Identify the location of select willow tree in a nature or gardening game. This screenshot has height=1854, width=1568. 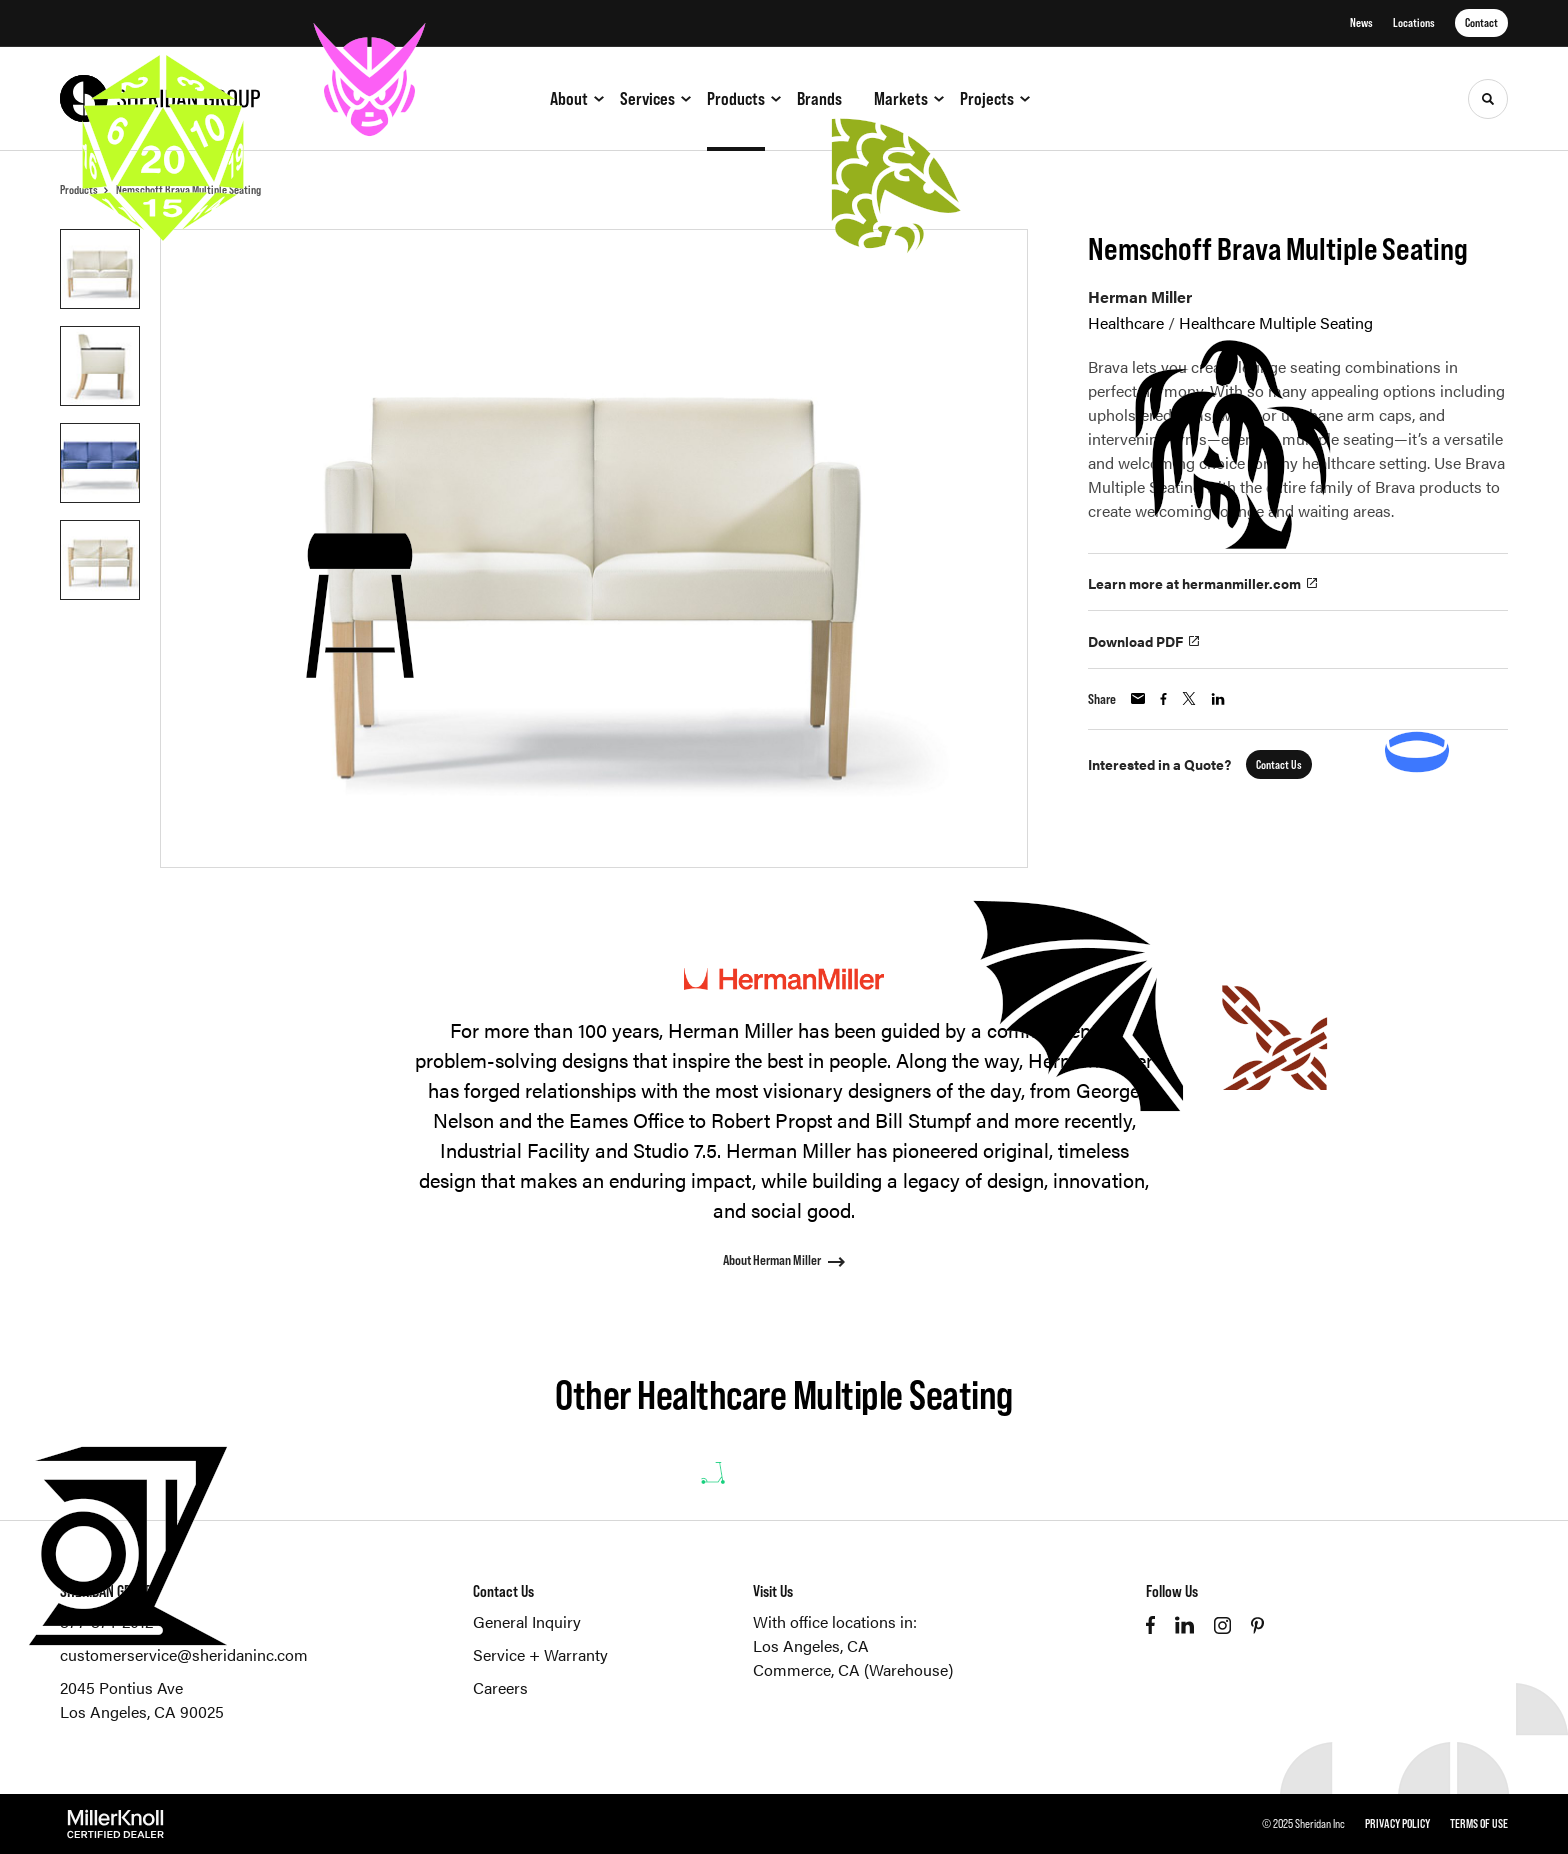
(1227, 445).